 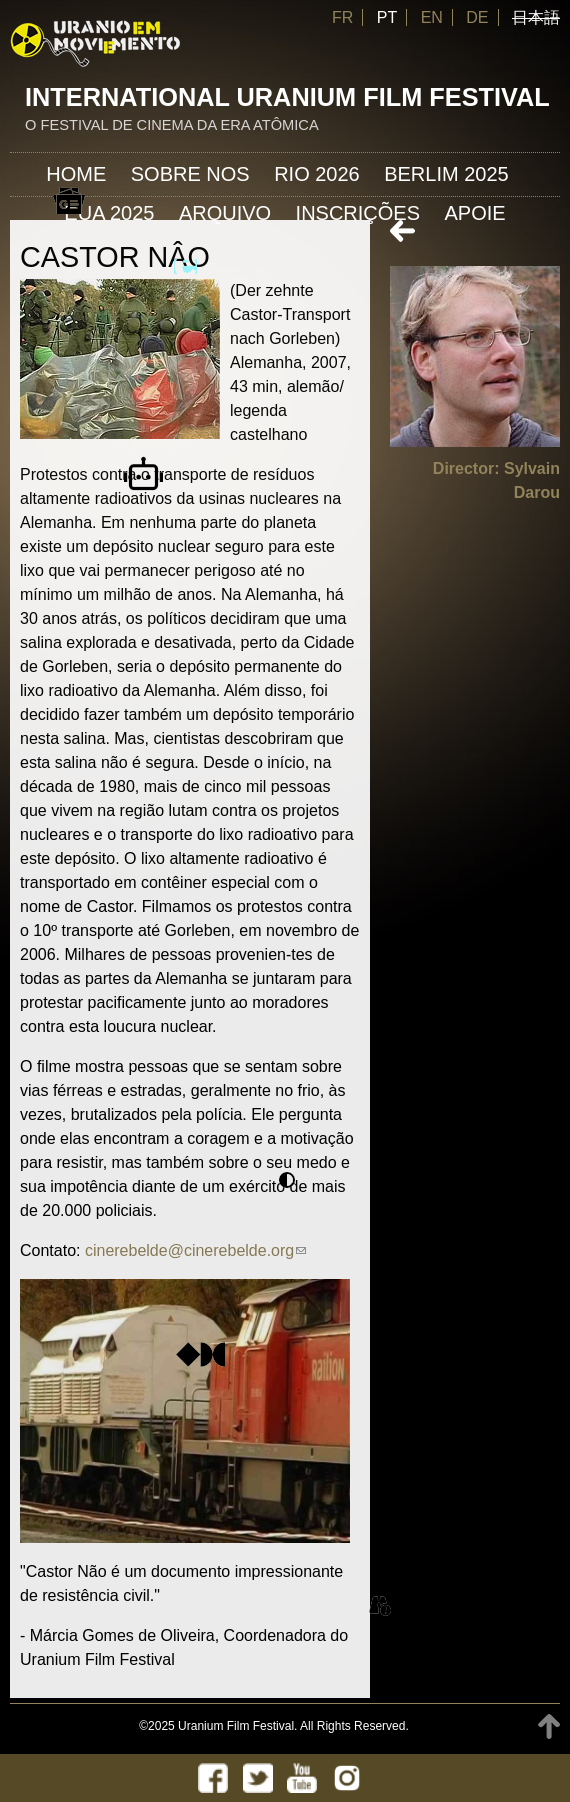 I want to click on toggle between light and dark mode, so click(x=287, y=1180).